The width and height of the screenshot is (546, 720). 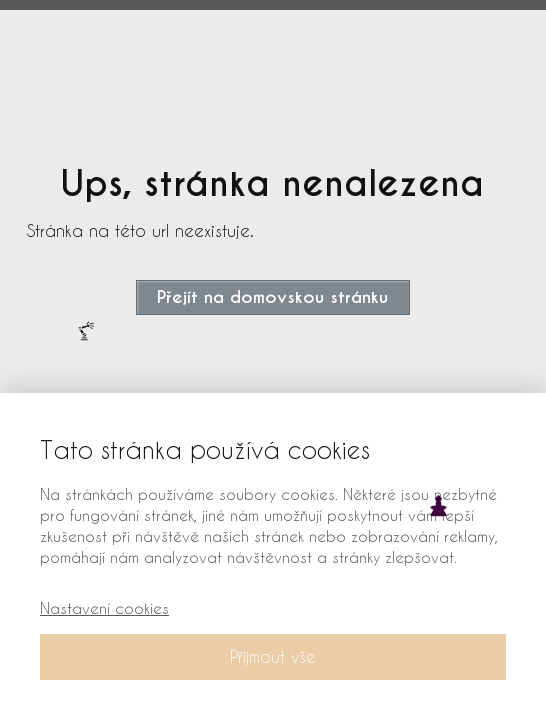 What do you see at coordinates (438, 505) in the screenshot?
I see `select the abbot piece in a board game` at bounding box center [438, 505].